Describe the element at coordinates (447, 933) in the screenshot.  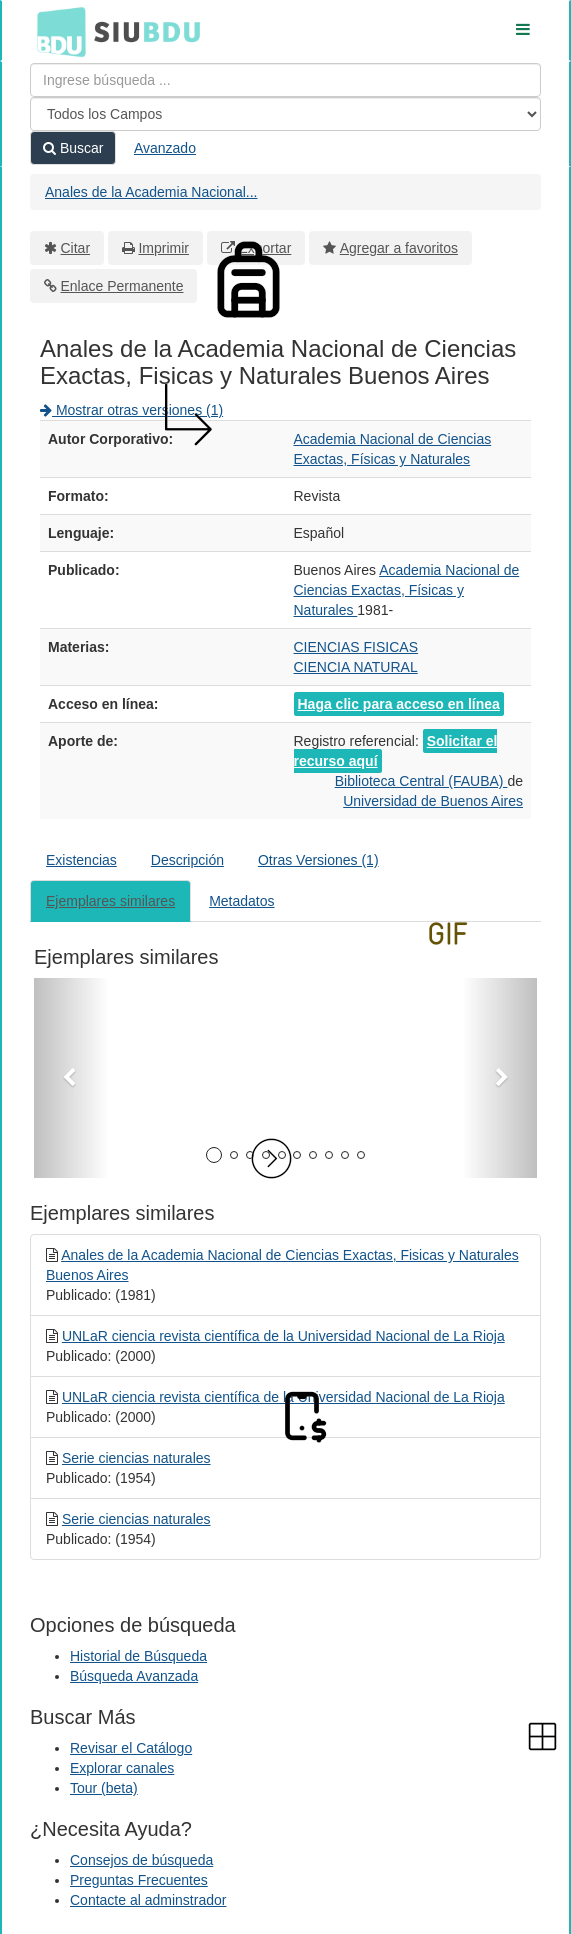
I see `insert a GIF into your message` at that location.